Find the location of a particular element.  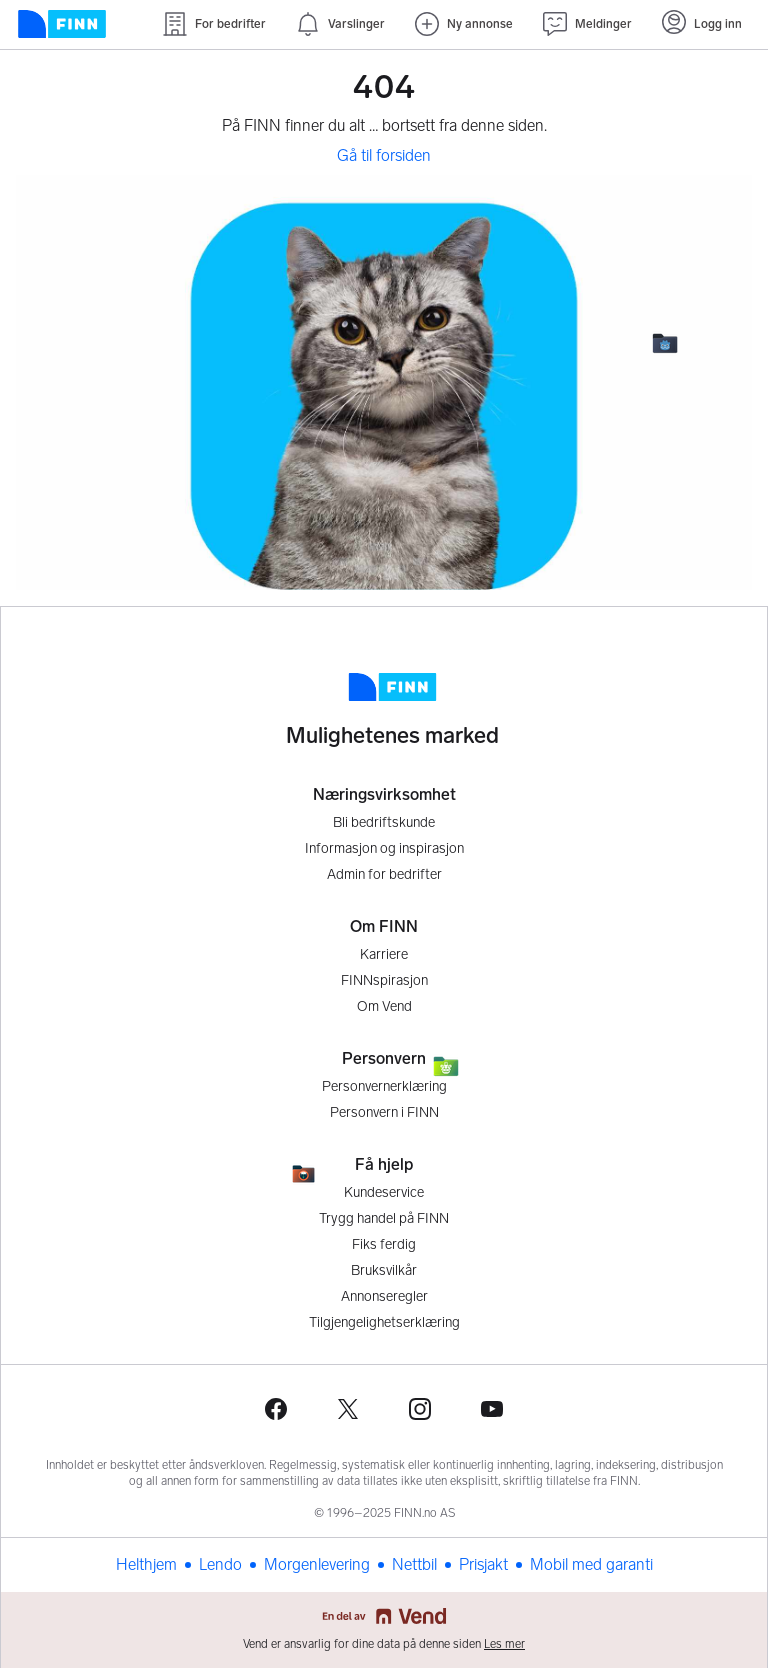

open android 14 system folder is located at coordinates (303, 1174).